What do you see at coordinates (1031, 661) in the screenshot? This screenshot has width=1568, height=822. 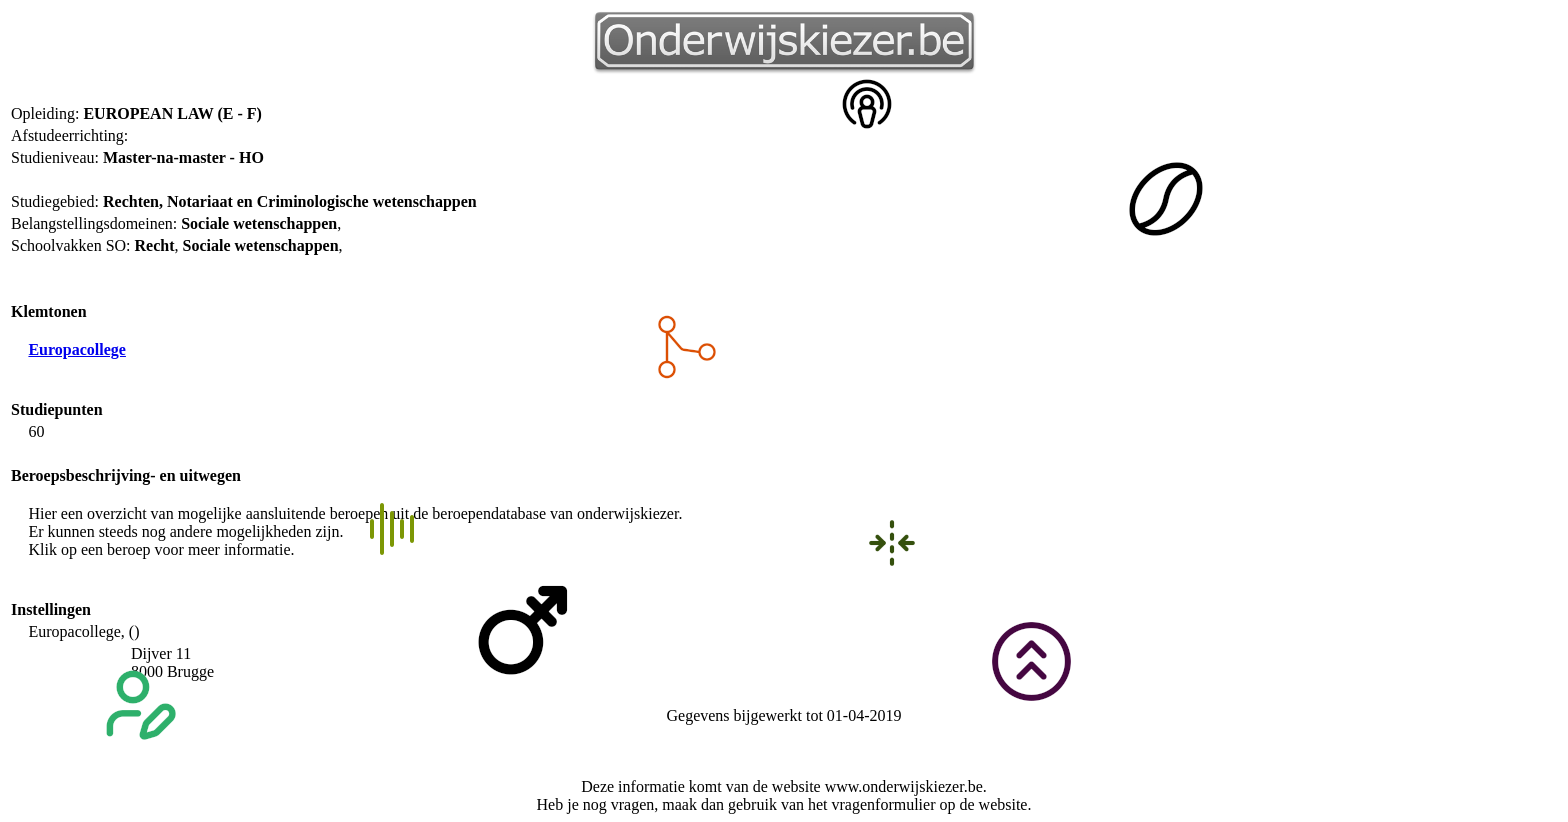 I see `scroll to top of page` at bounding box center [1031, 661].